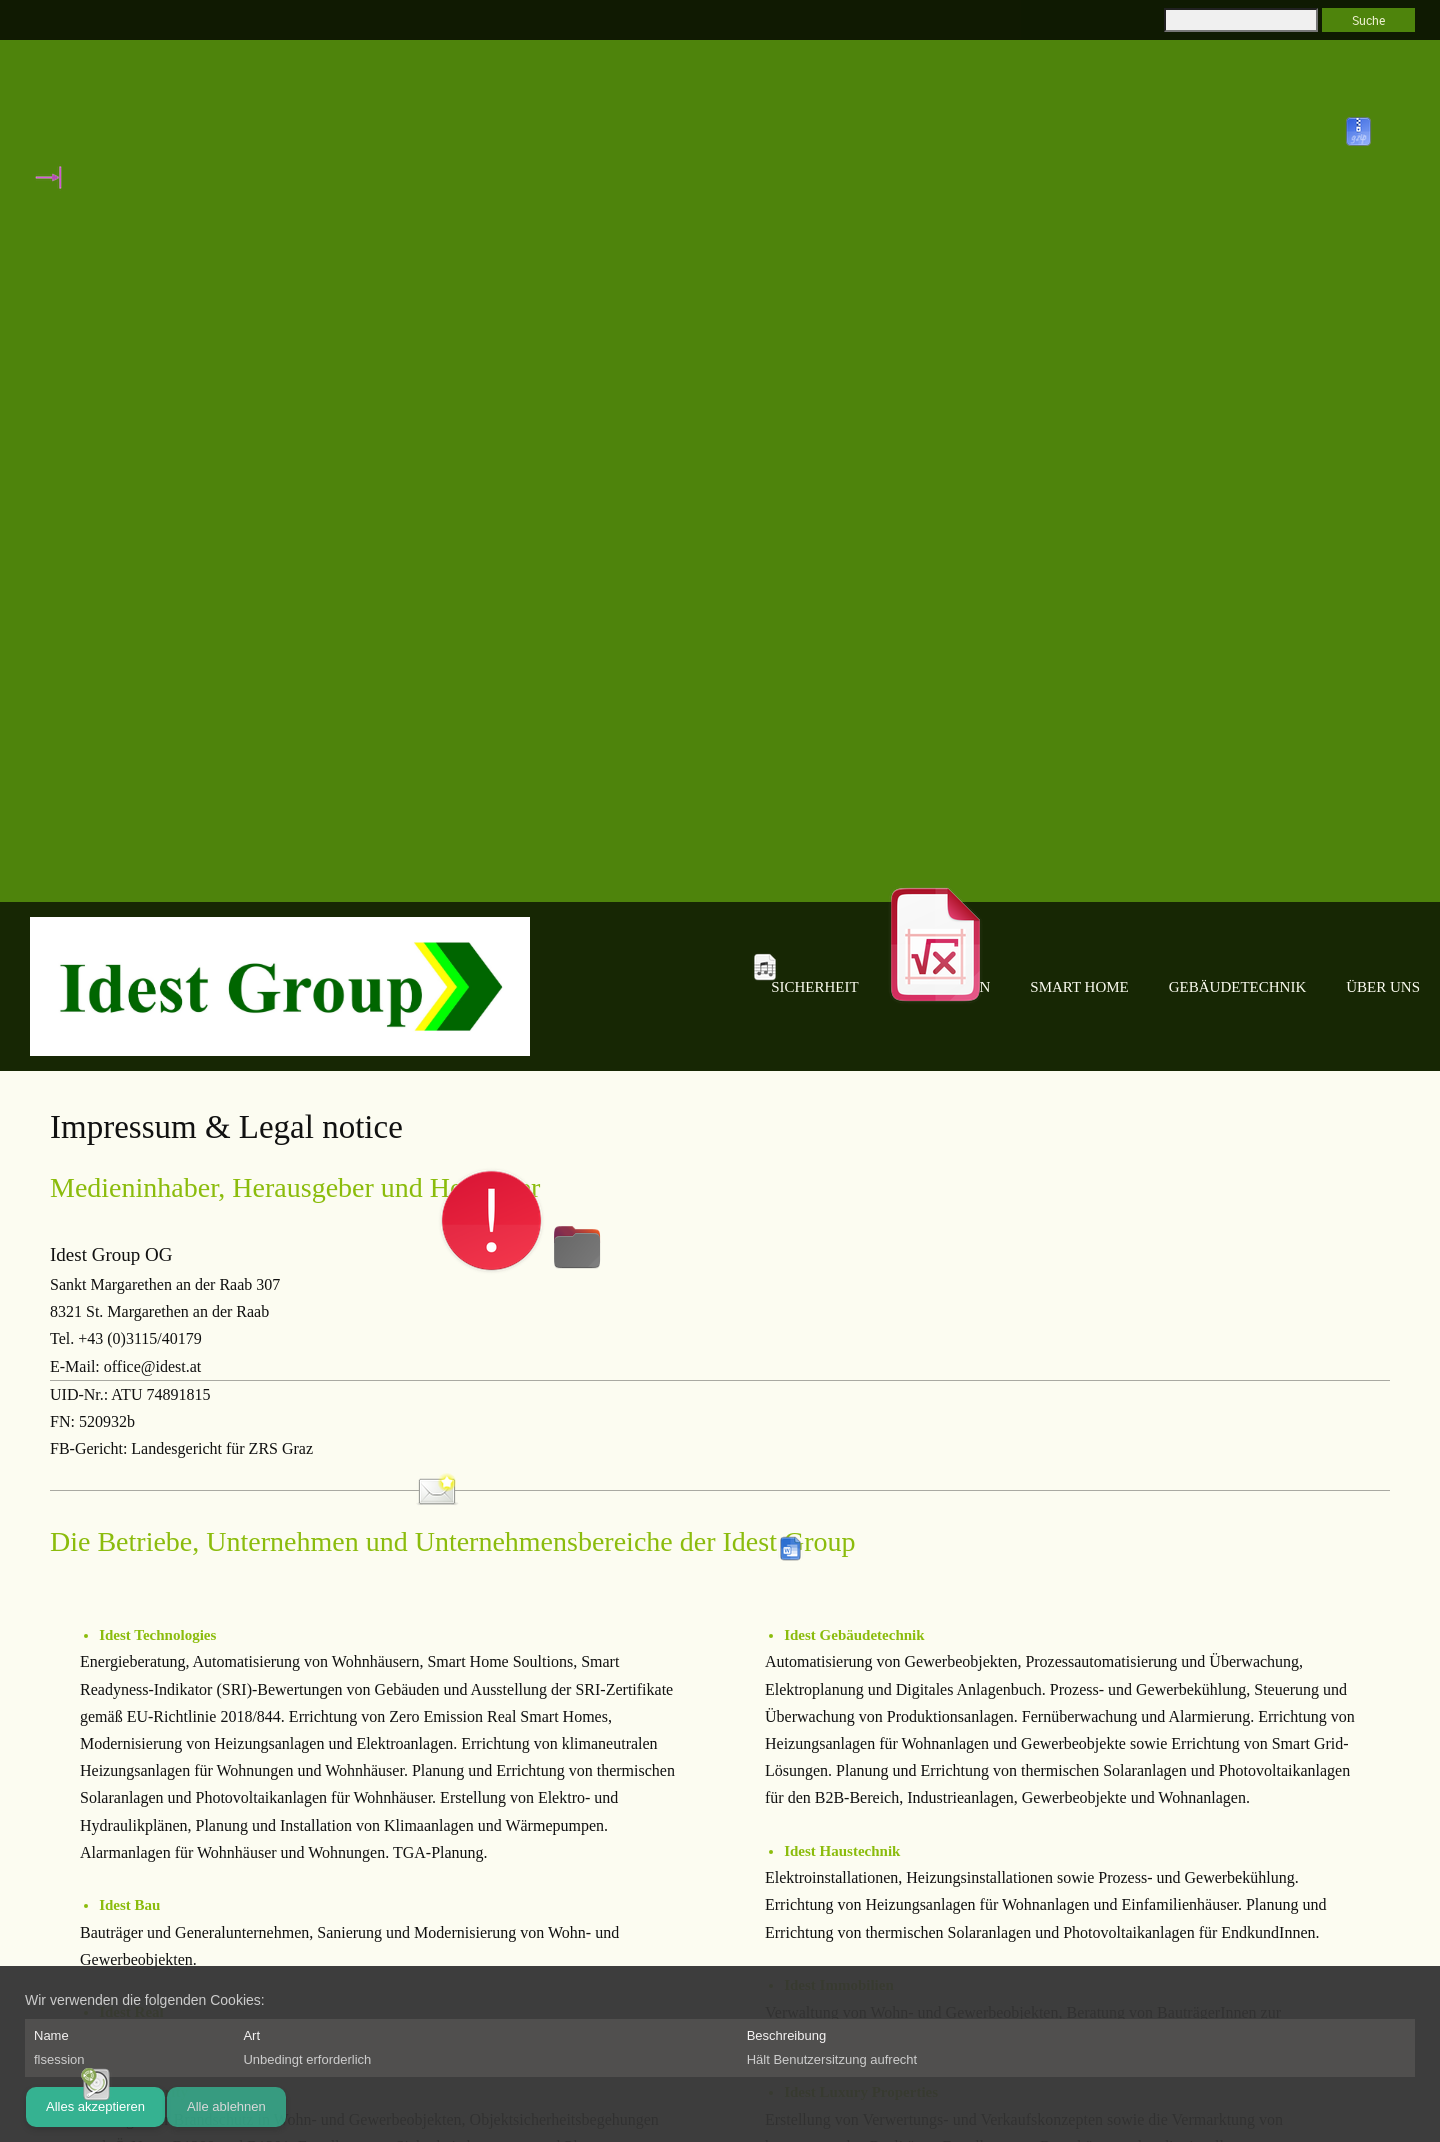 Image resolution: width=1440 pixels, height=2142 pixels. What do you see at coordinates (491, 1220) in the screenshot?
I see `indicates a warning or alert requiring attention` at bounding box center [491, 1220].